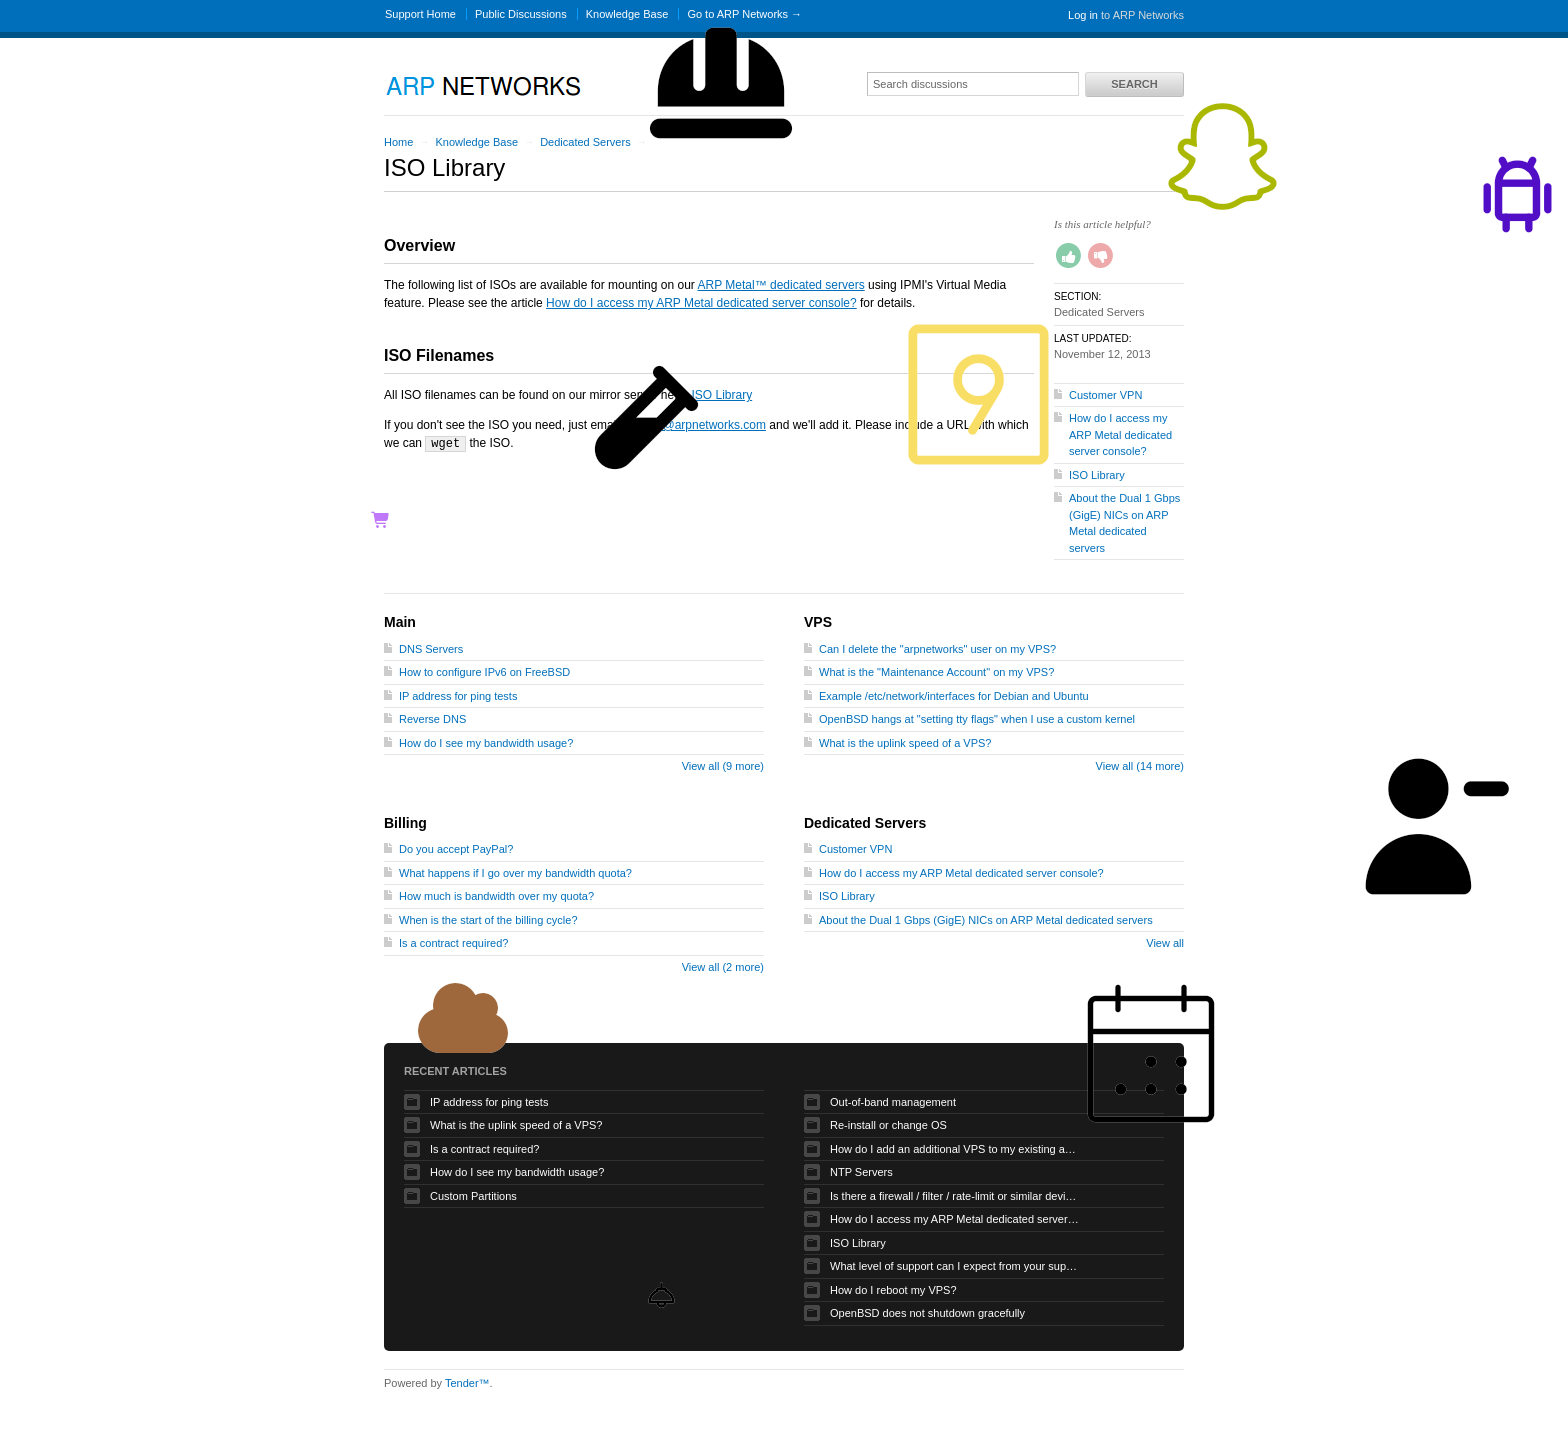 This screenshot has width=1568, height=1454. I want to click on select or input the number nine, so click(978, 394).